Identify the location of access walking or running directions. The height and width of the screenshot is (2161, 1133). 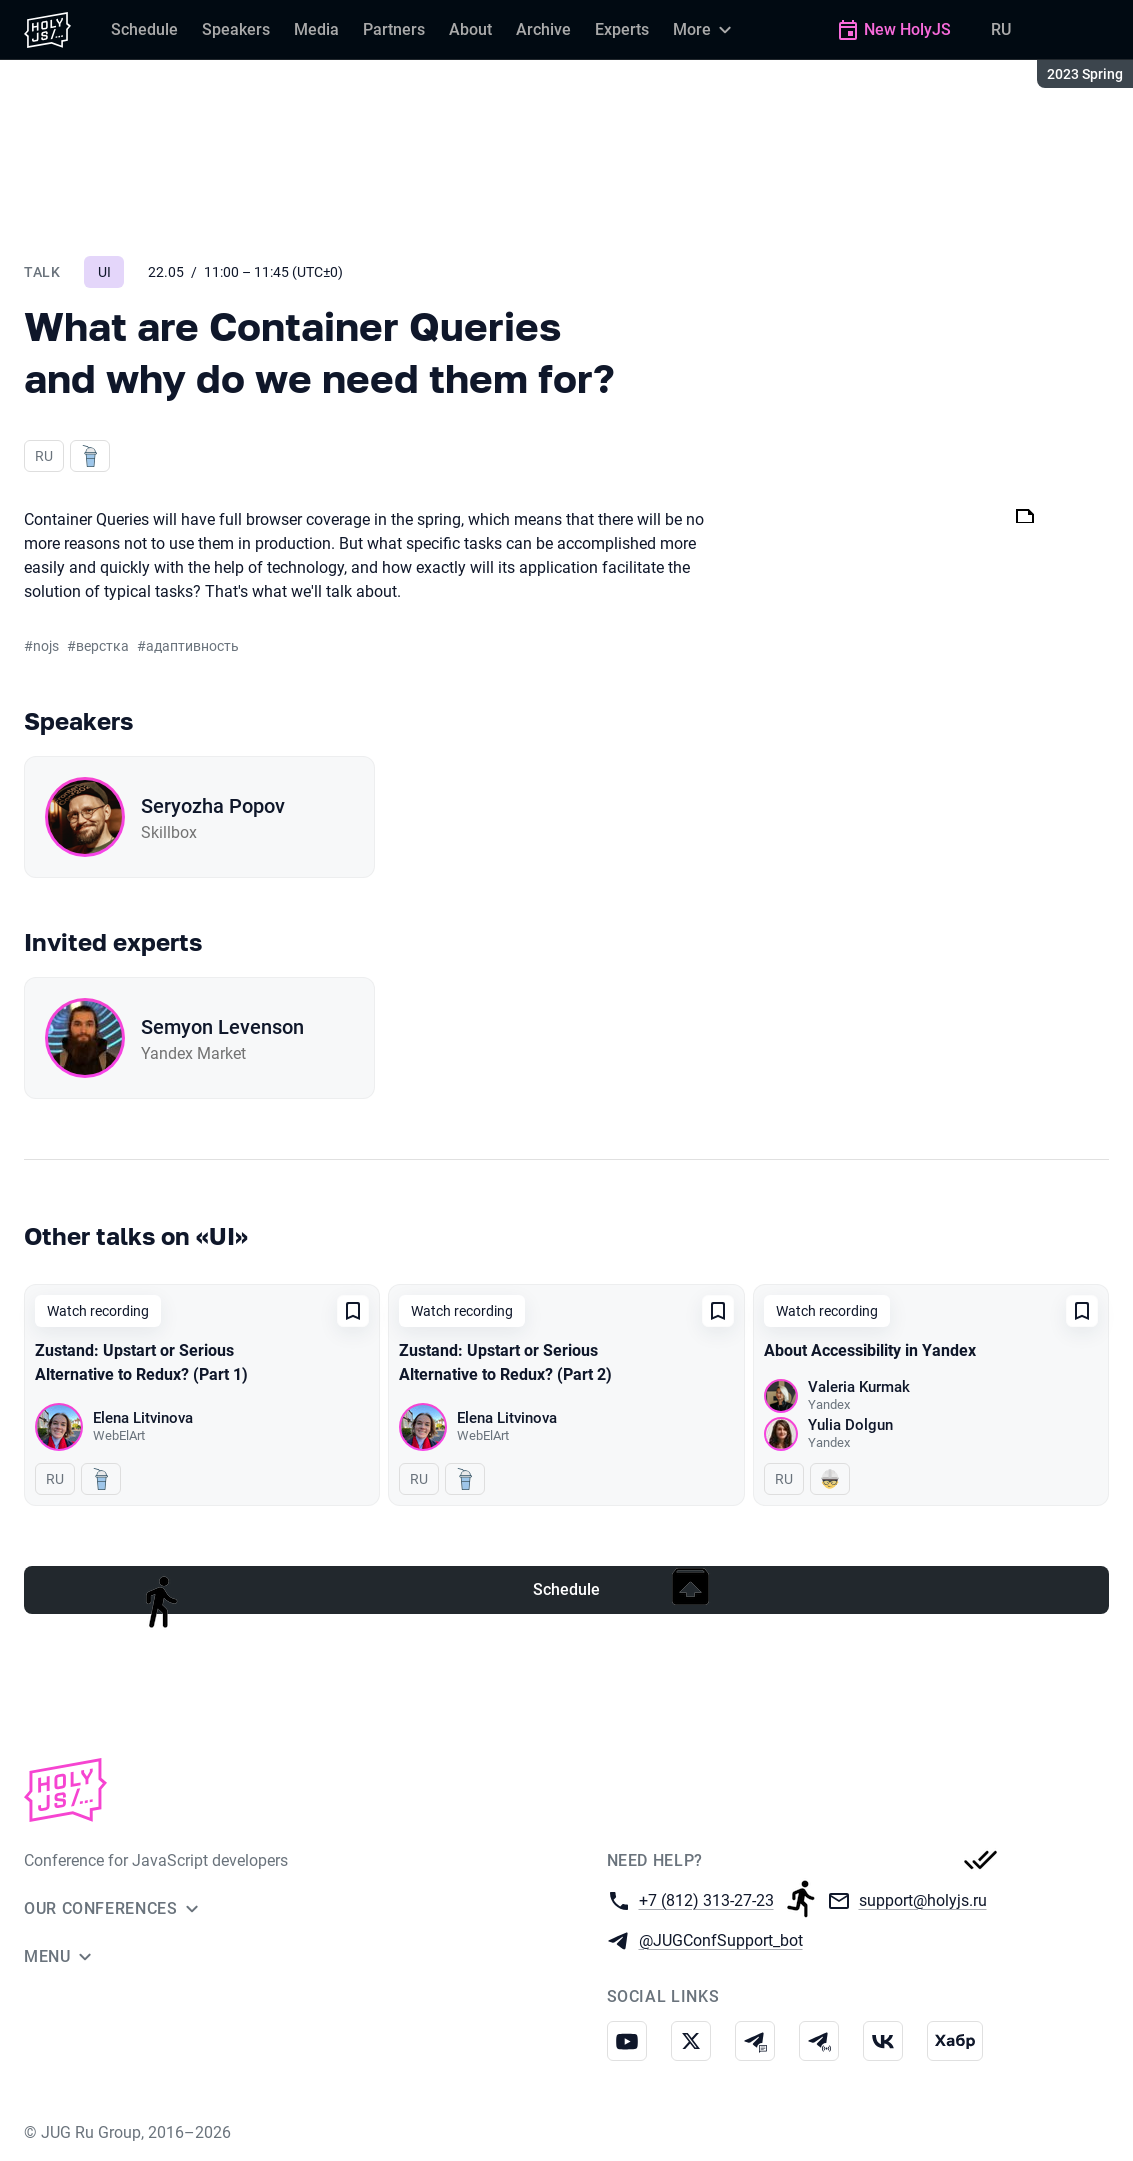
(802, 1898).